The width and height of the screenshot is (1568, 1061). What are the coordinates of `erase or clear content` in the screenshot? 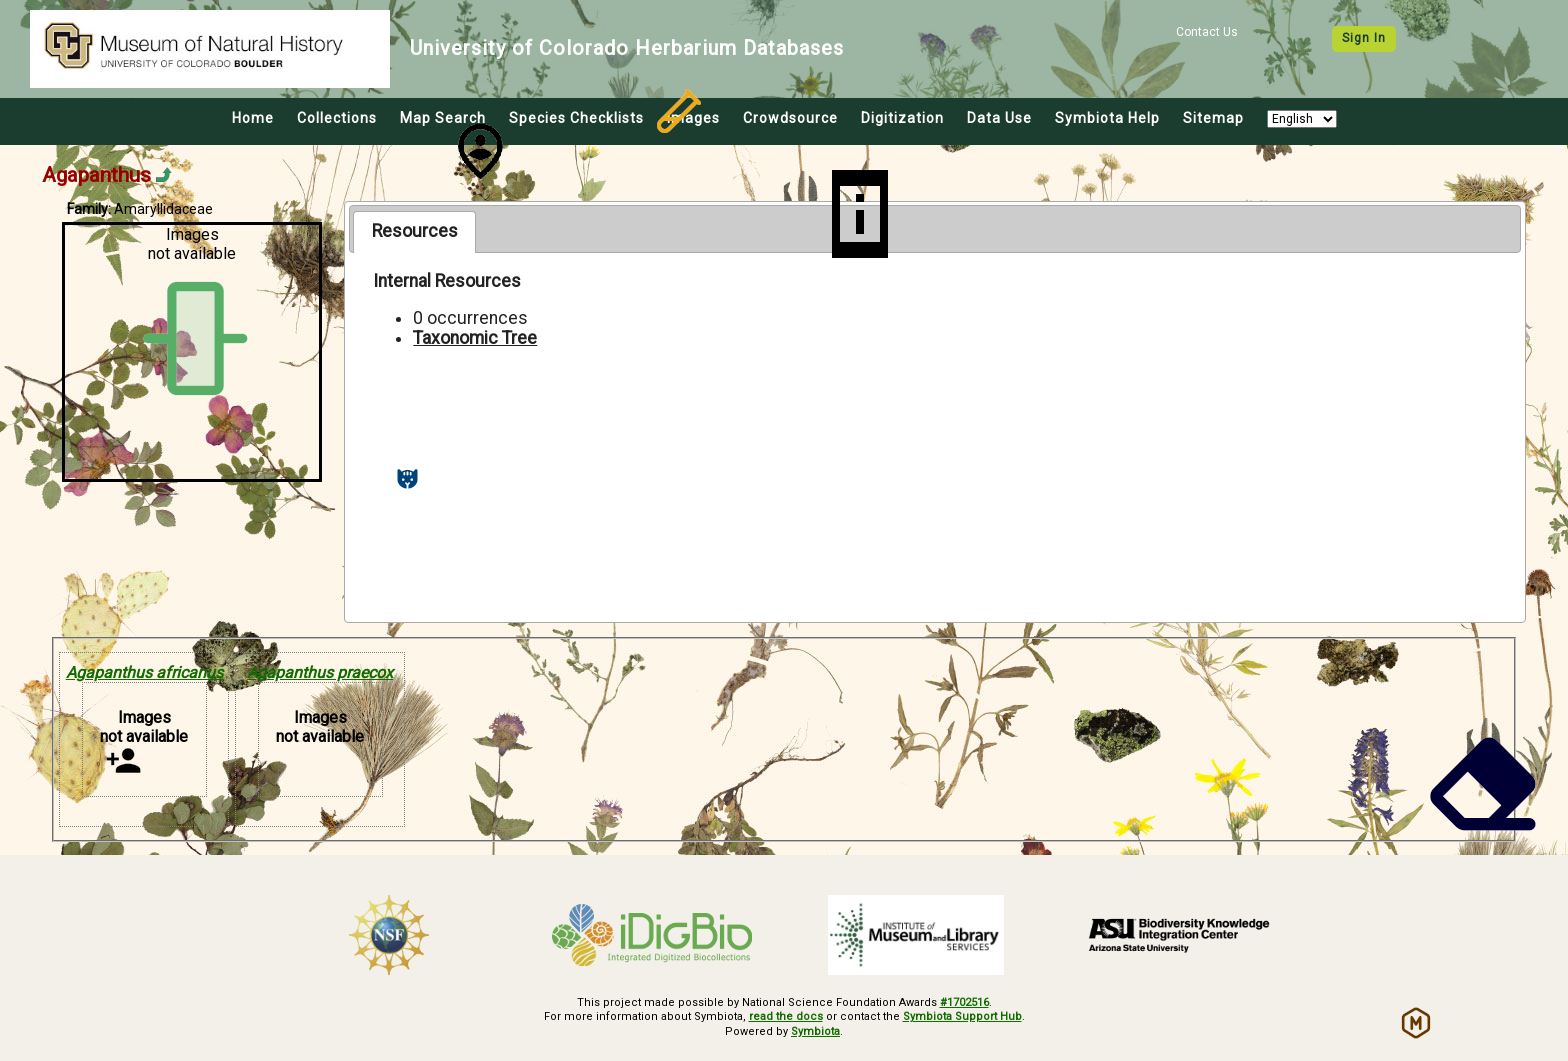 It's located at (1486, 787).